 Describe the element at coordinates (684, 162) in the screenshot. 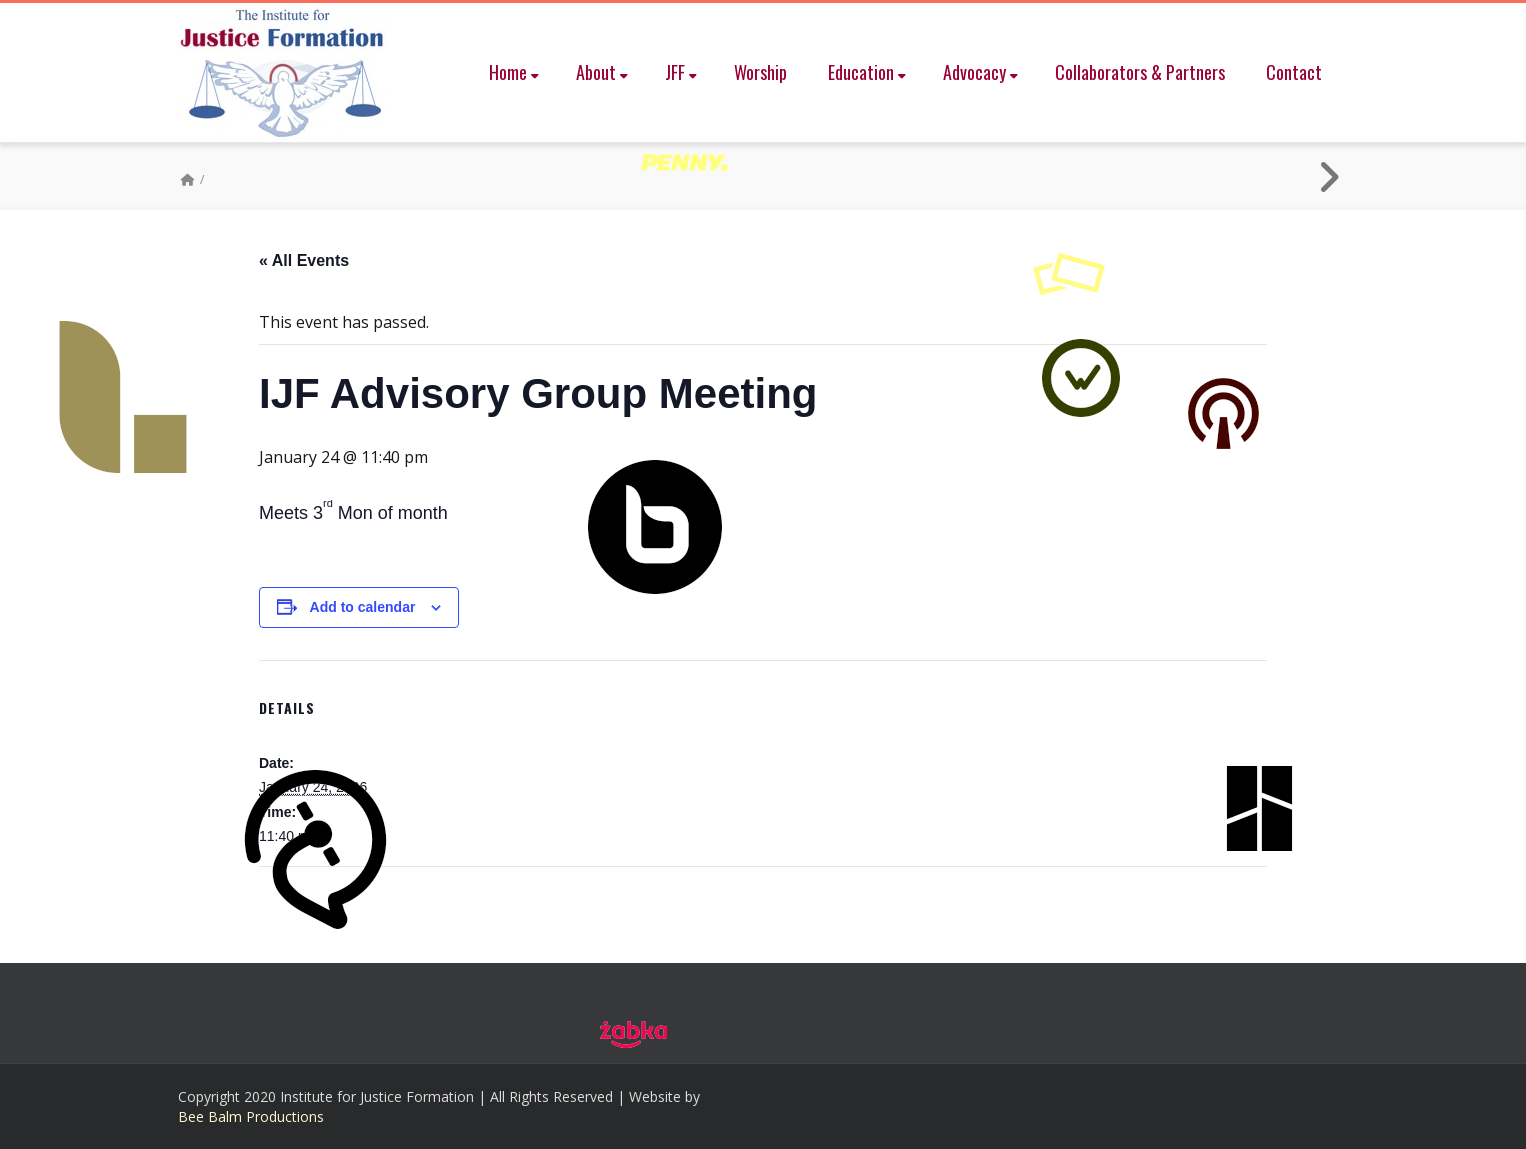

I see `open the Penny app or website` at that location.